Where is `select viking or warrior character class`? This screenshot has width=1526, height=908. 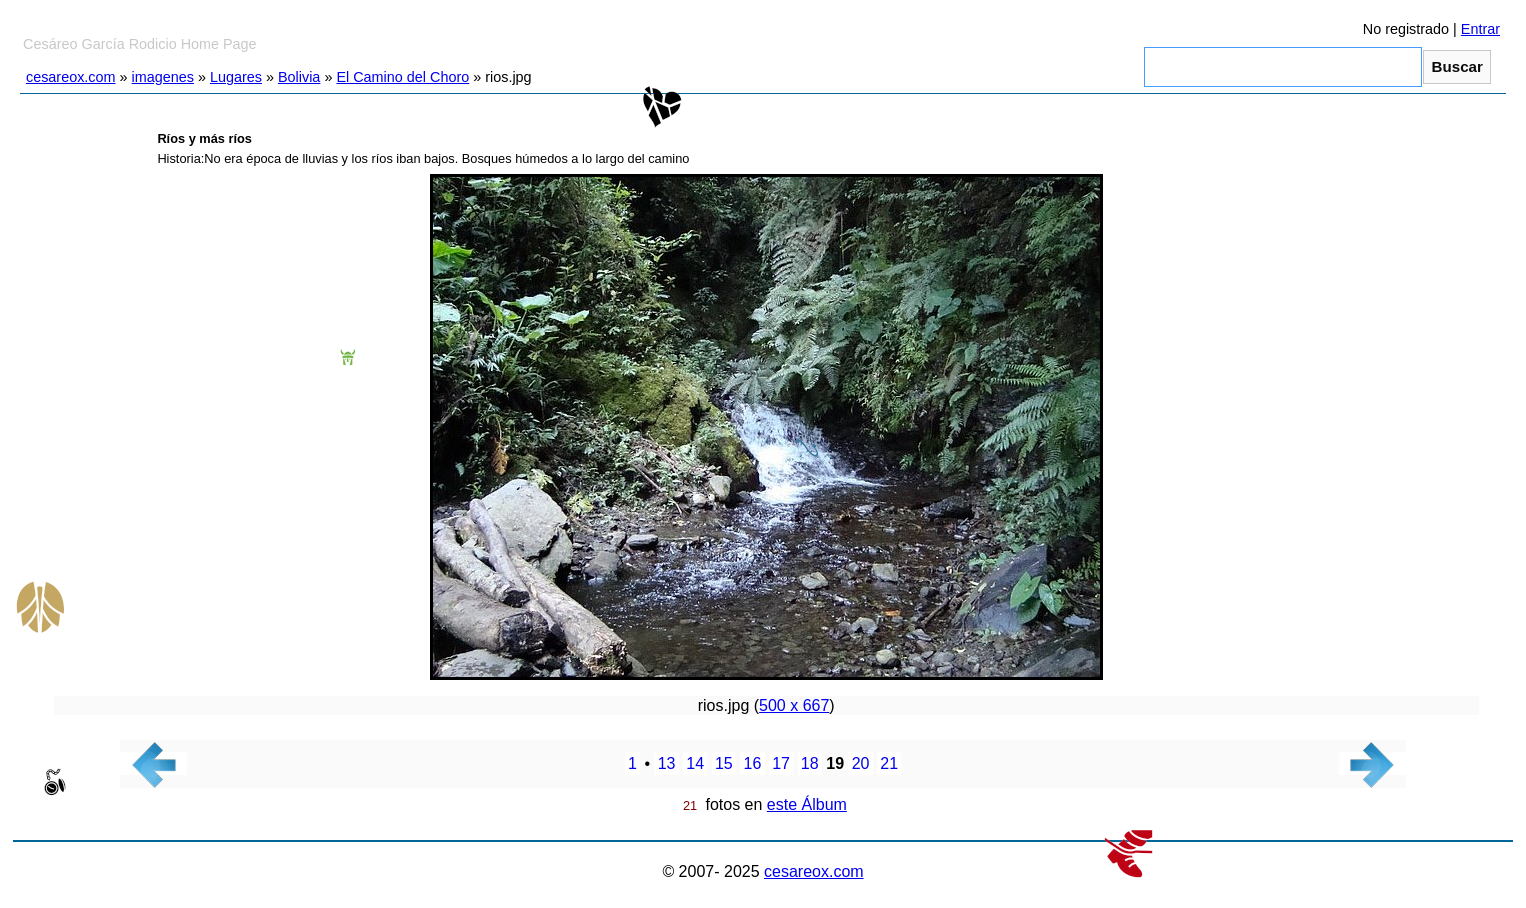 select viking or warrior character class is located at coordinates (348, 357).